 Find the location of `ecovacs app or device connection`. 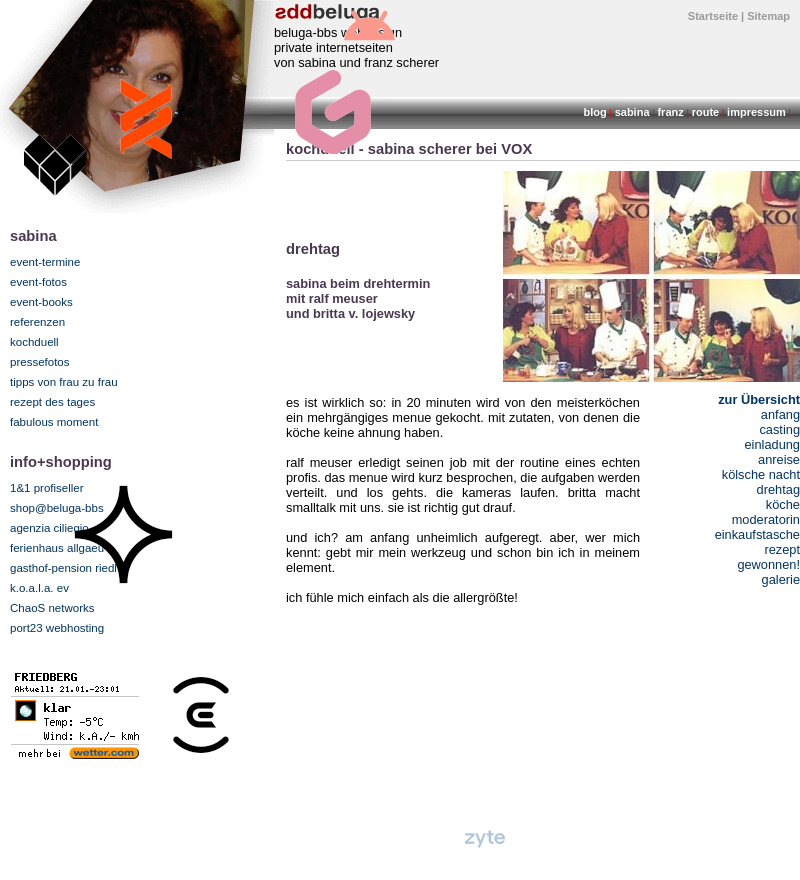

ecovacs app or device connection is located at coordinates (201, 715).